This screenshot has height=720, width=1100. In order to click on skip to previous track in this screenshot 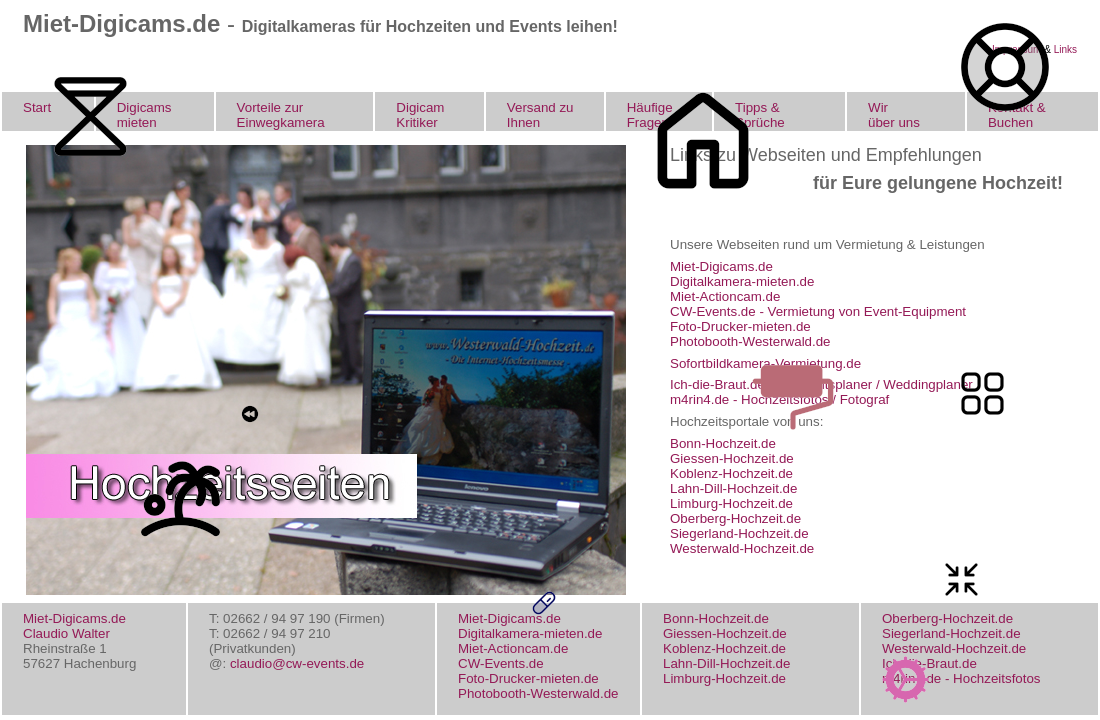, I will do `click(250, 414)`.